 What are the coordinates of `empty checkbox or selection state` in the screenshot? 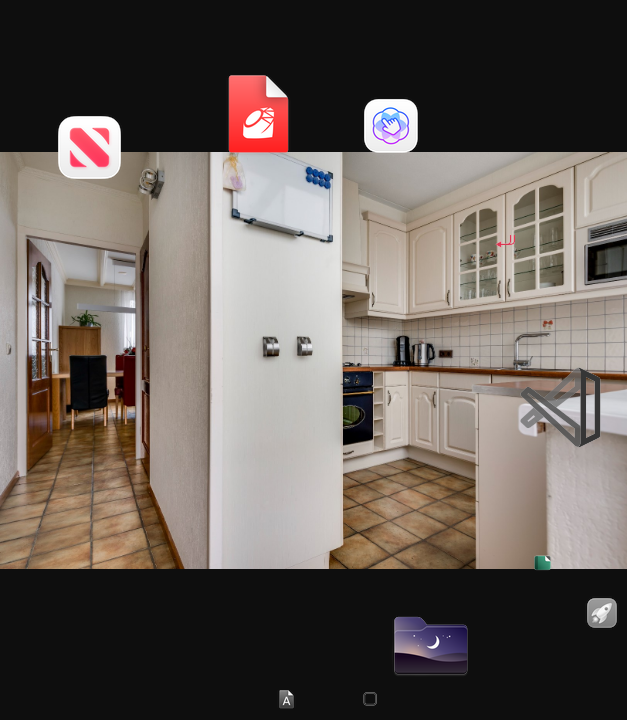 It's located at (366, 702).